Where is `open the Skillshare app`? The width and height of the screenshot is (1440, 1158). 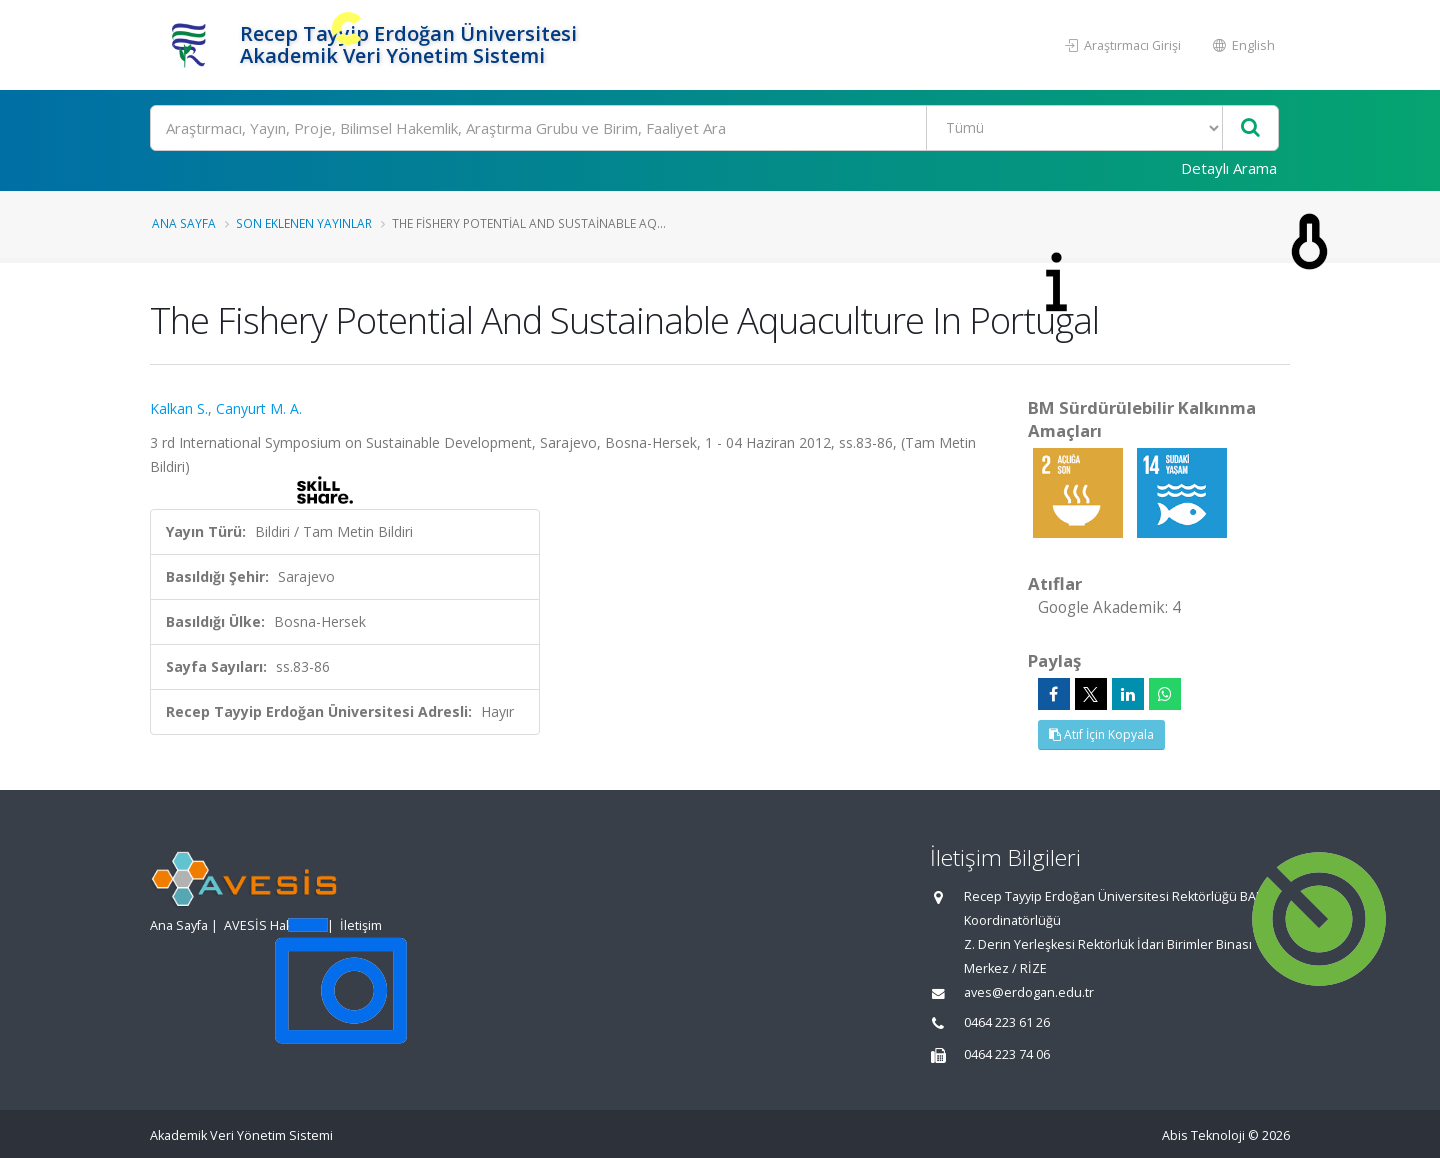 open the Skillshare app is located at coordinates (325, 490).